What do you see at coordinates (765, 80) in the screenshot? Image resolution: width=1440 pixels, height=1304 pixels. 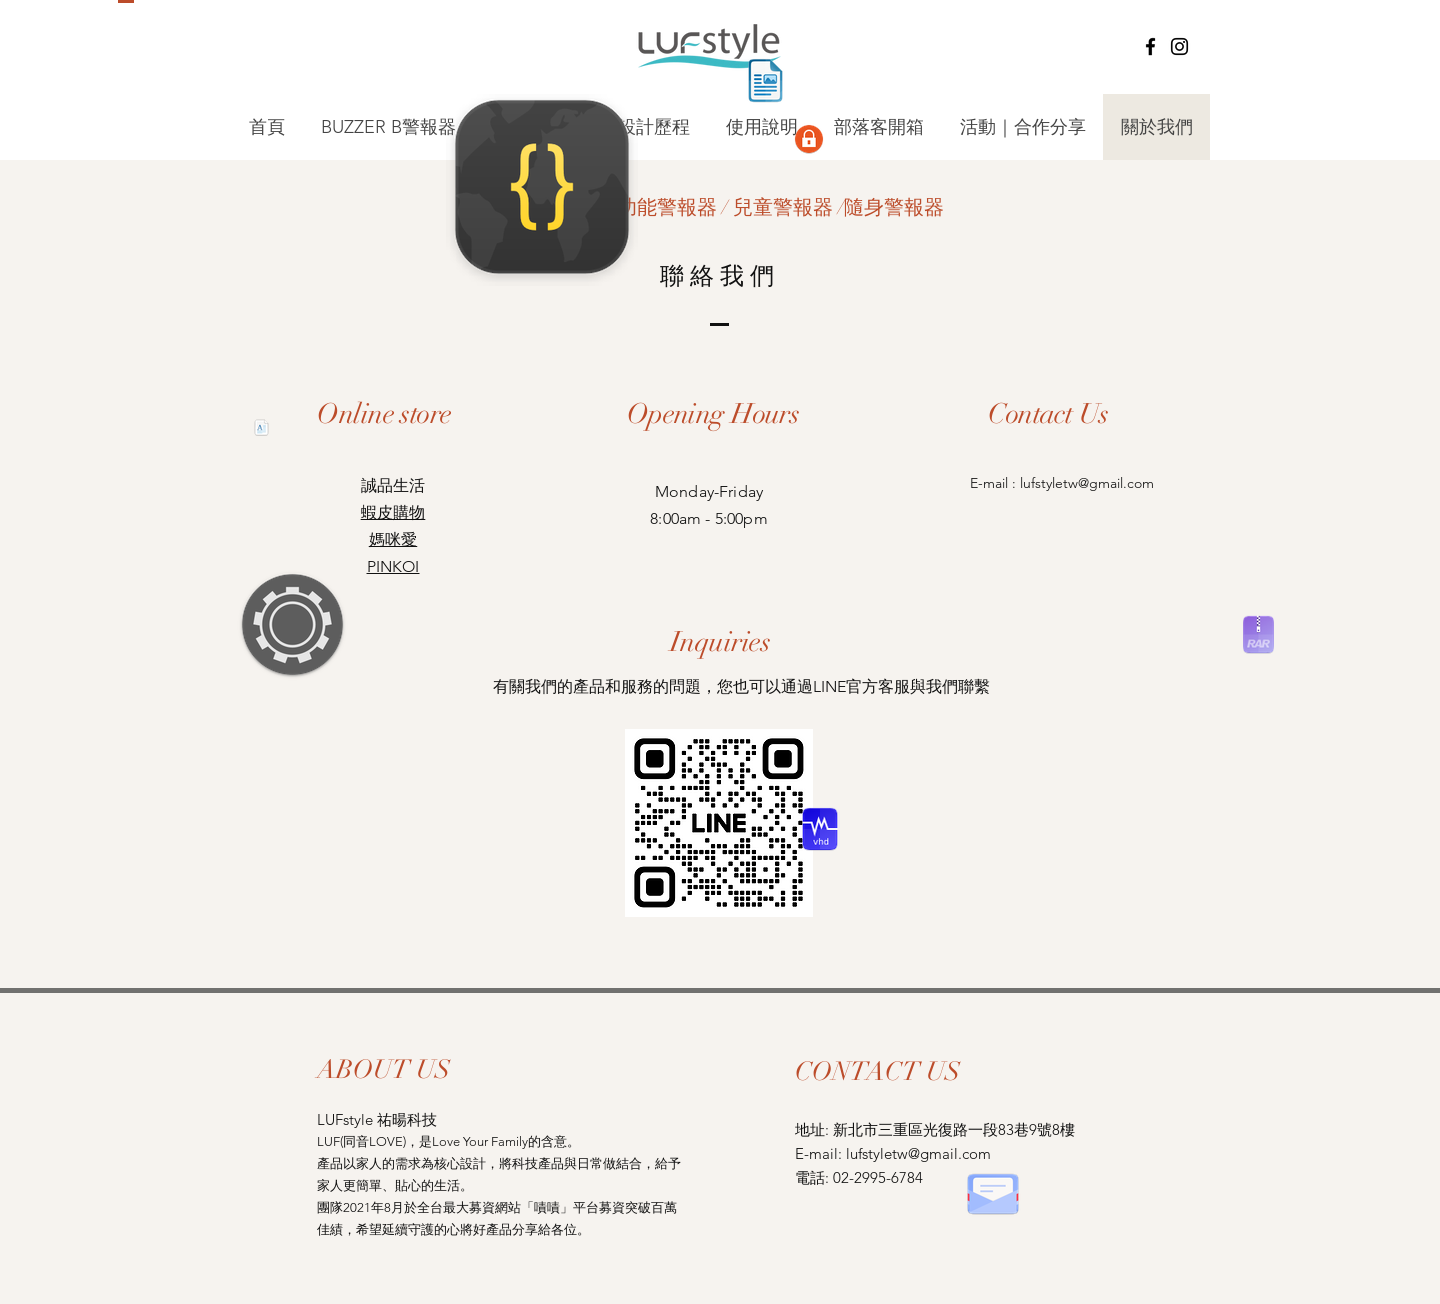 I see `libreoffice writer document template file` at bounding box center [765, 80].